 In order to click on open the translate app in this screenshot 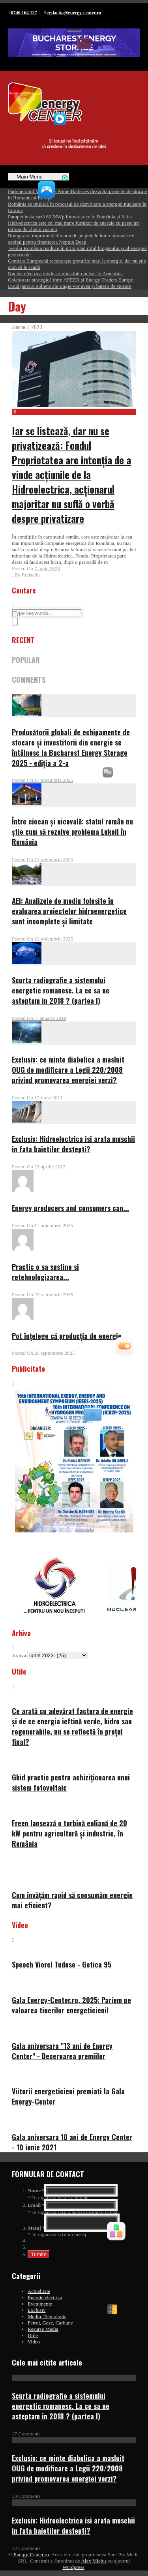, I will do `click(108, 772)`.